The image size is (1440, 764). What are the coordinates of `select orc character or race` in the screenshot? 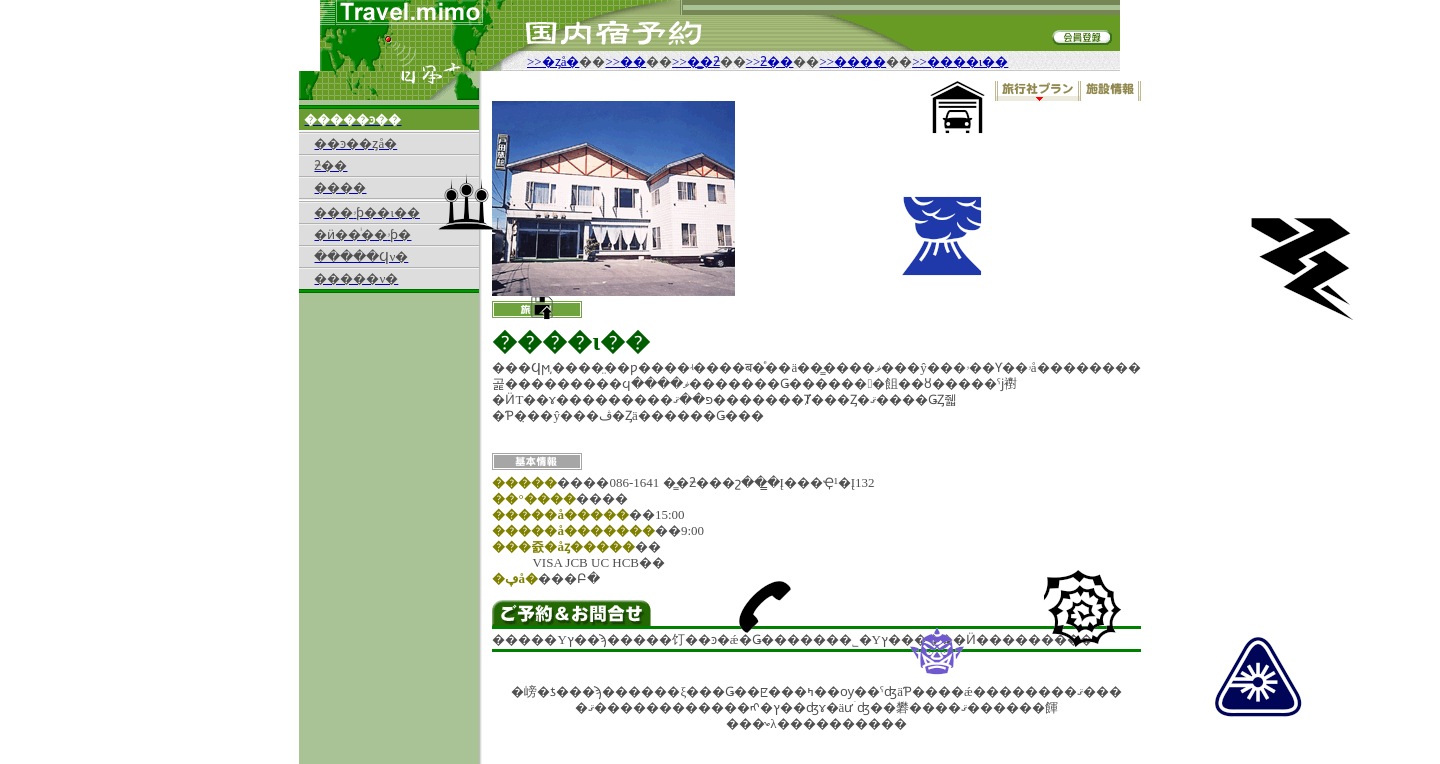 It's located at (937, 651).